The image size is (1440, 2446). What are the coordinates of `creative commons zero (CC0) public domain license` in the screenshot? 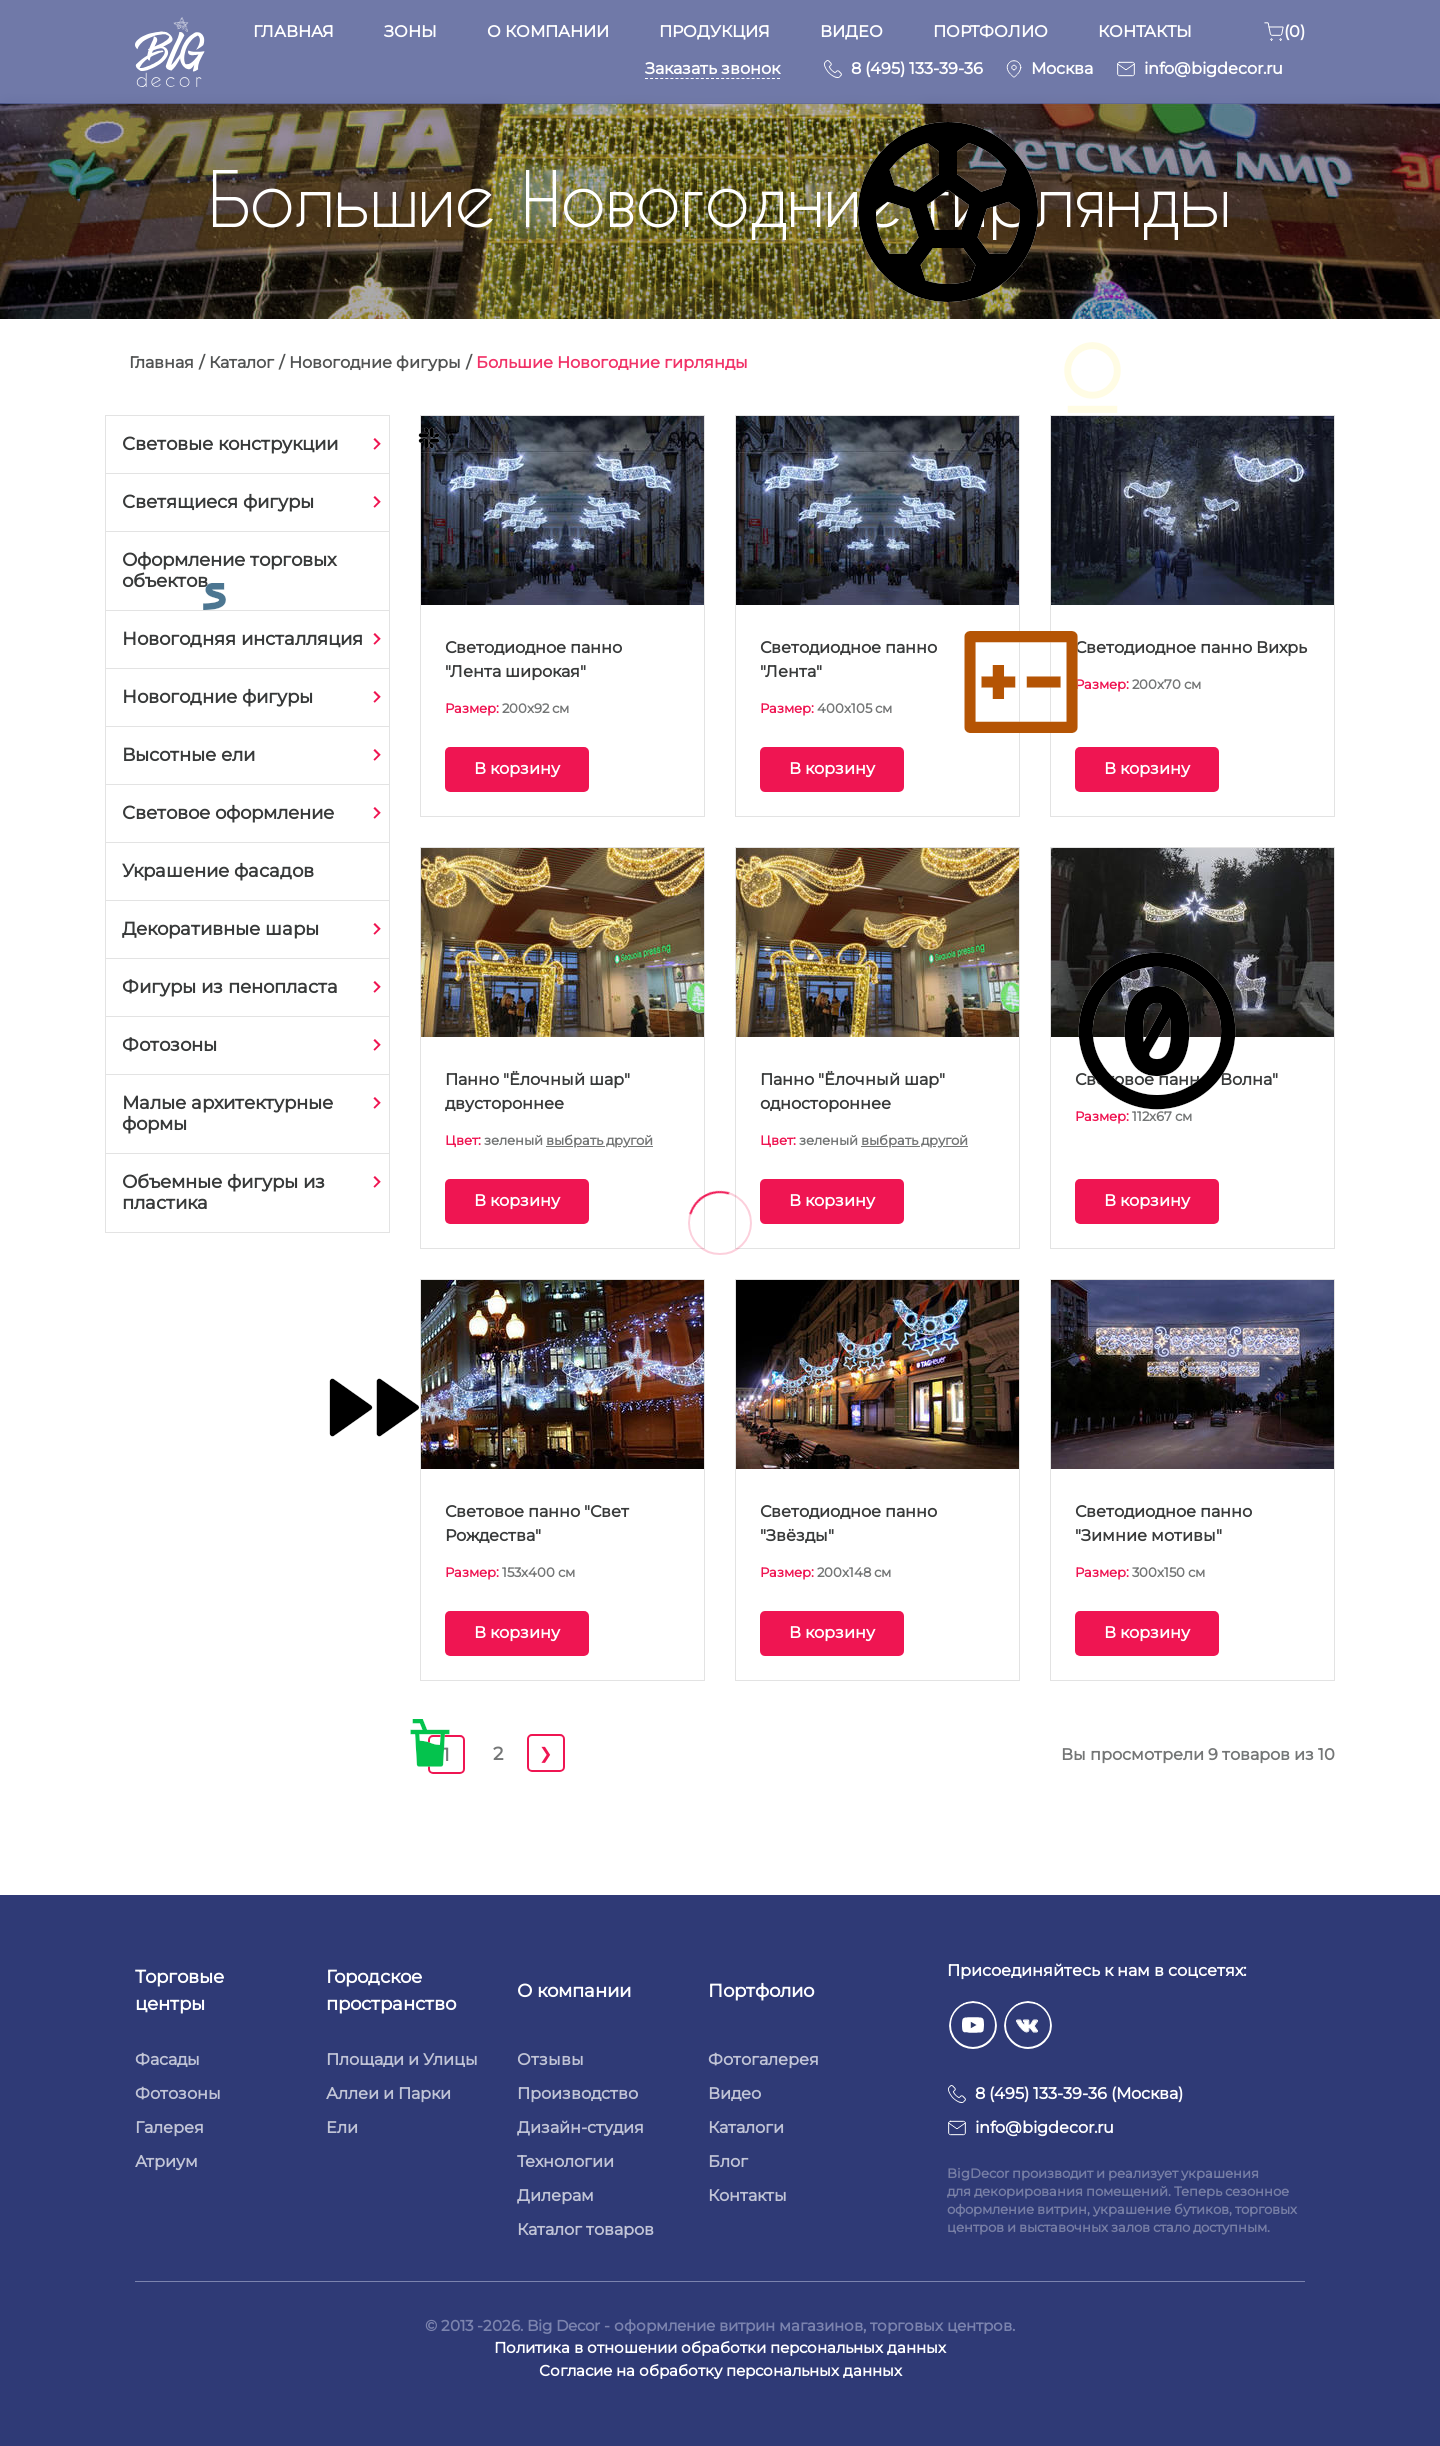 It's located at (1157, 1031).